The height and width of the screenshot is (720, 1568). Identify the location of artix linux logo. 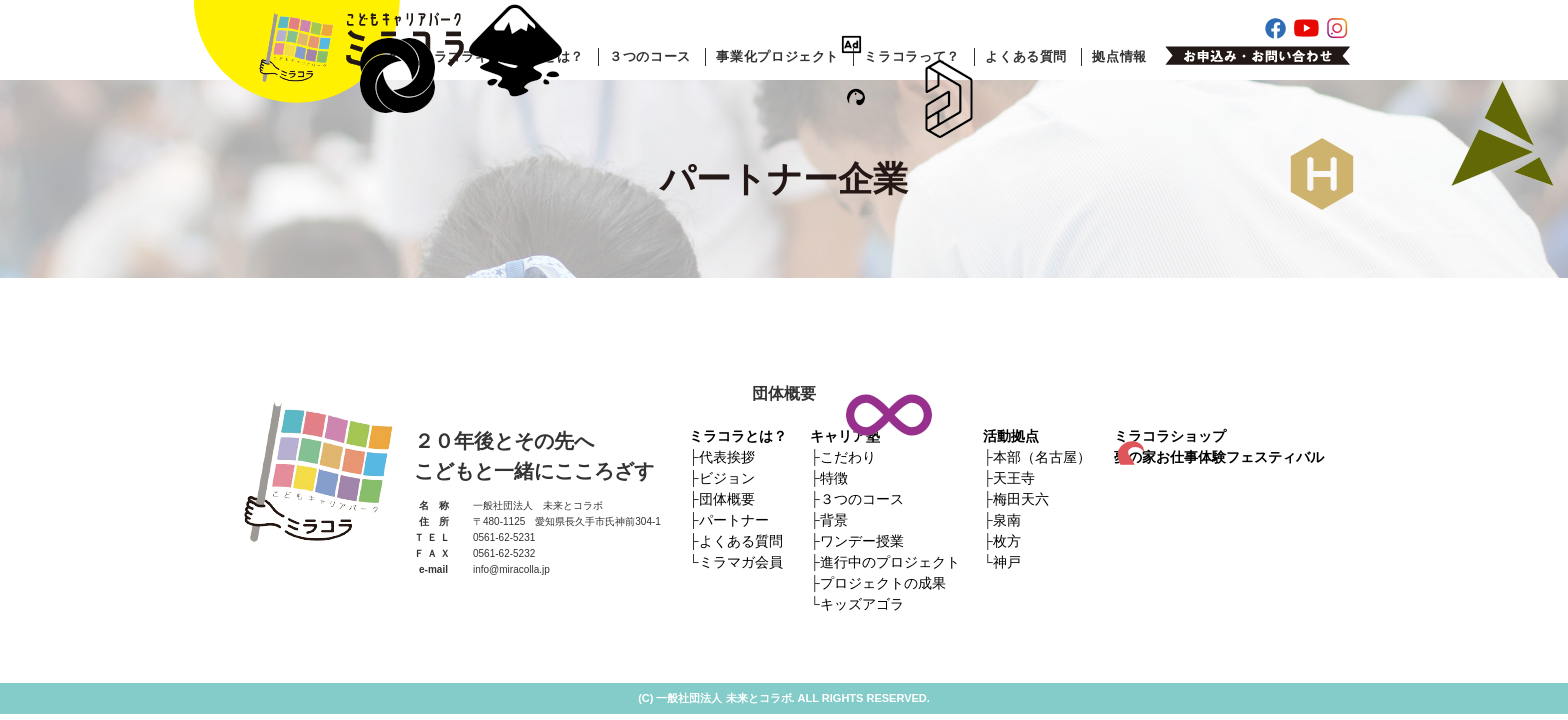
(1502, 133).